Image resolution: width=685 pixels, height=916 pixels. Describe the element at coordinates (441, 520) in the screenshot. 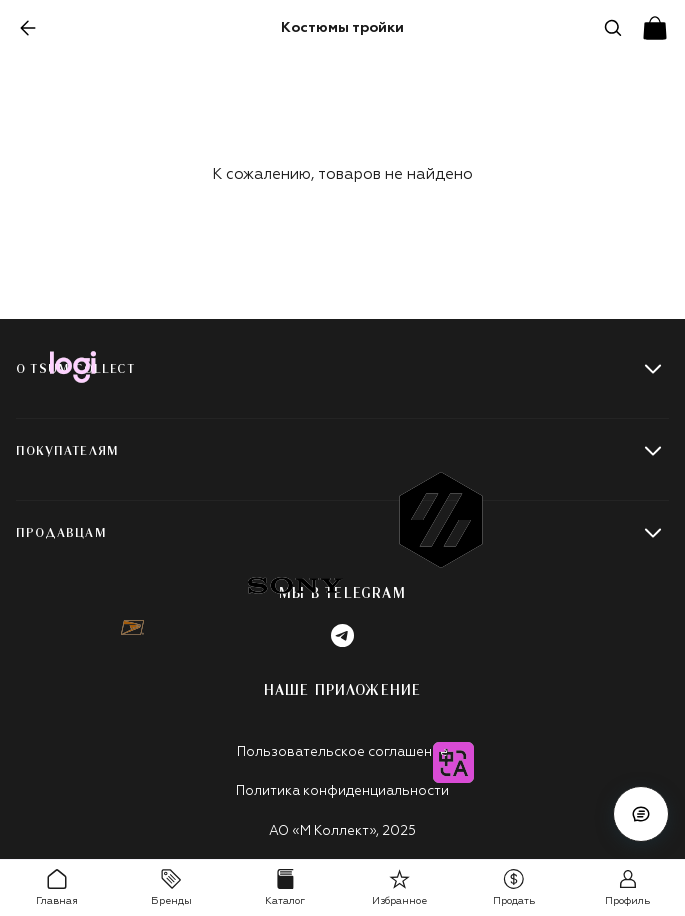

I see `voron design brand logo` at that location.